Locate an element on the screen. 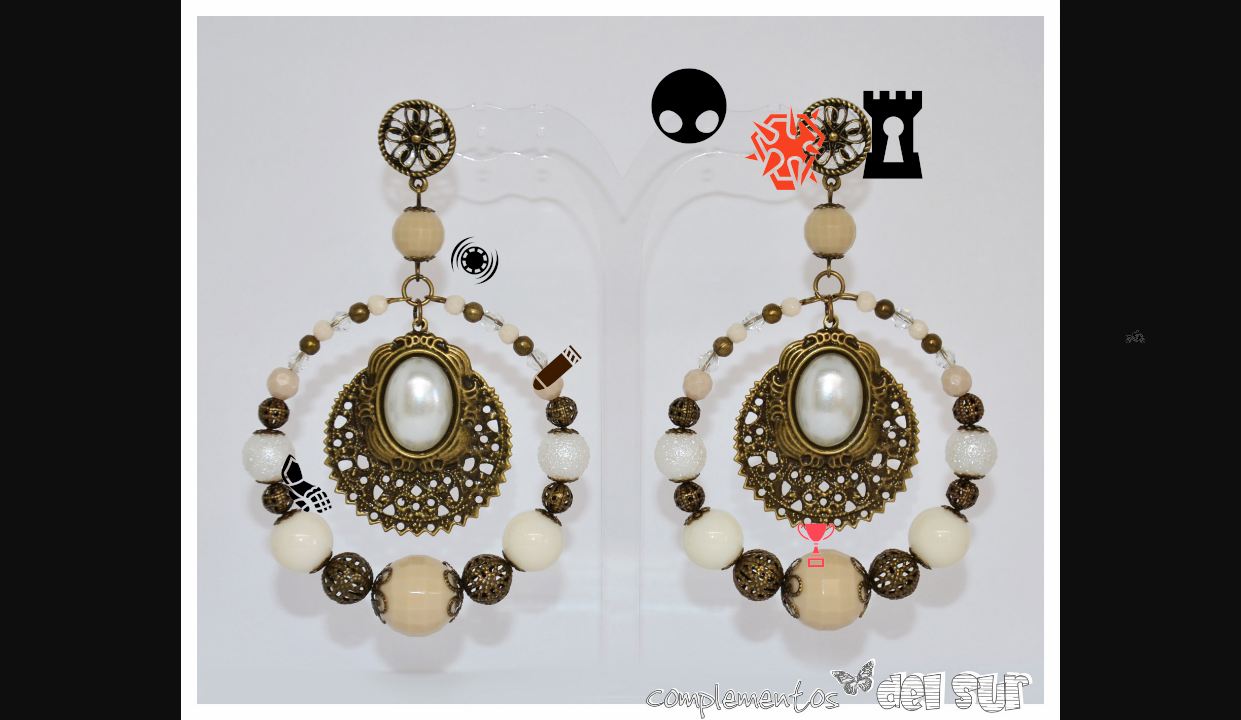  select or summon a soul vessel item is located at coordinates (689, 106).